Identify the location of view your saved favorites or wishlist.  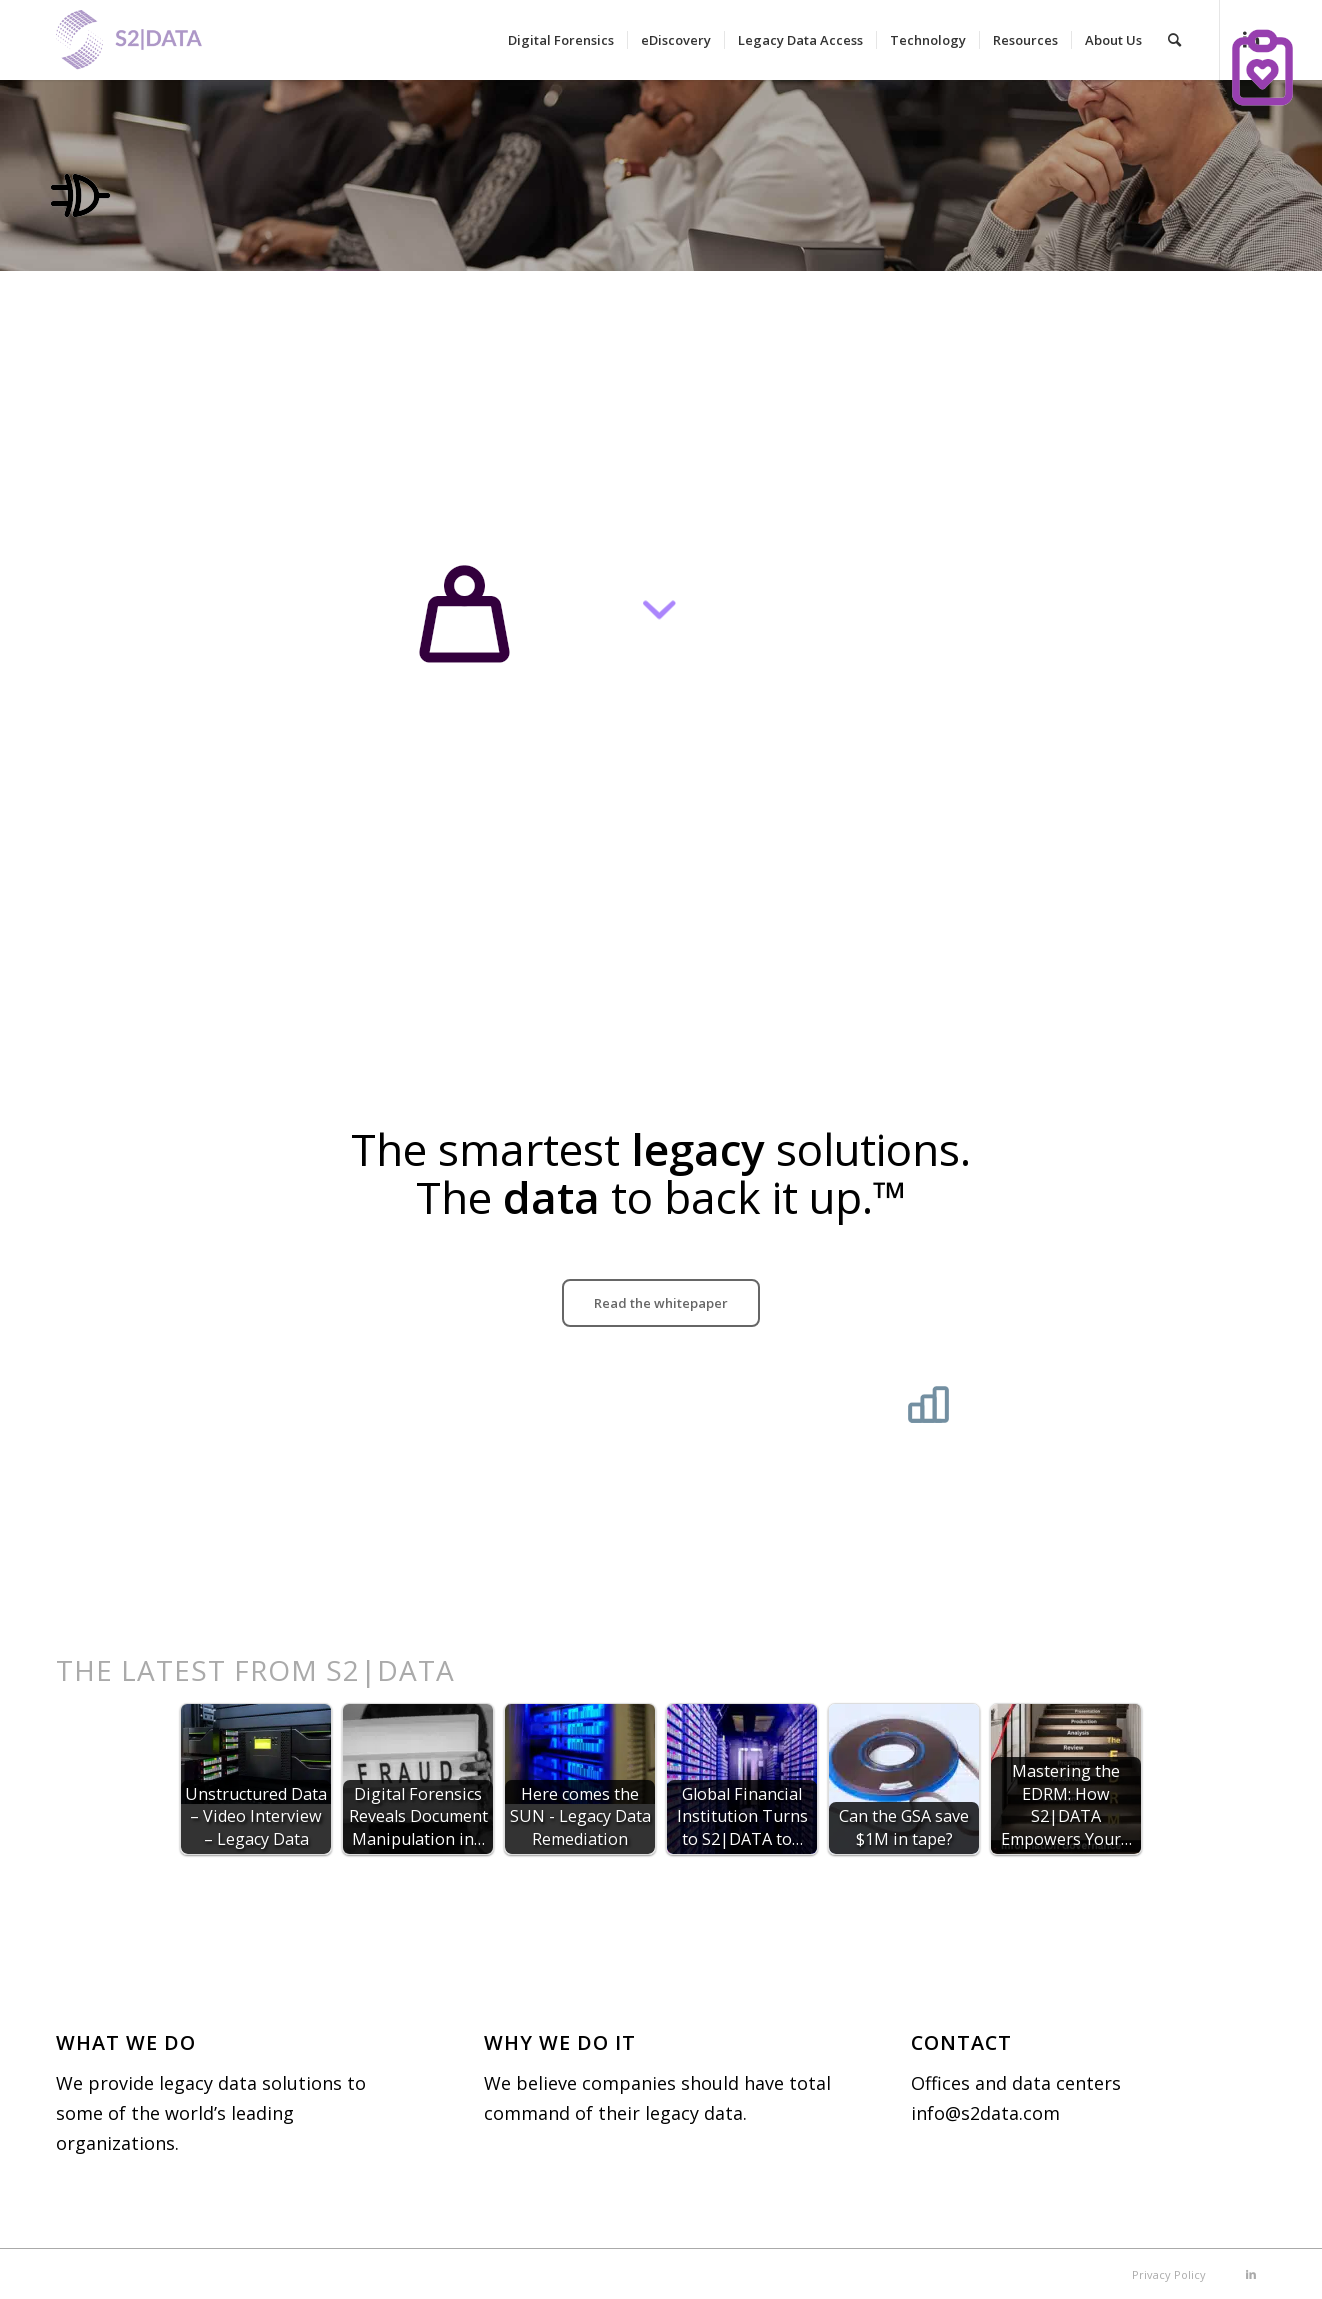
(1262, 67).